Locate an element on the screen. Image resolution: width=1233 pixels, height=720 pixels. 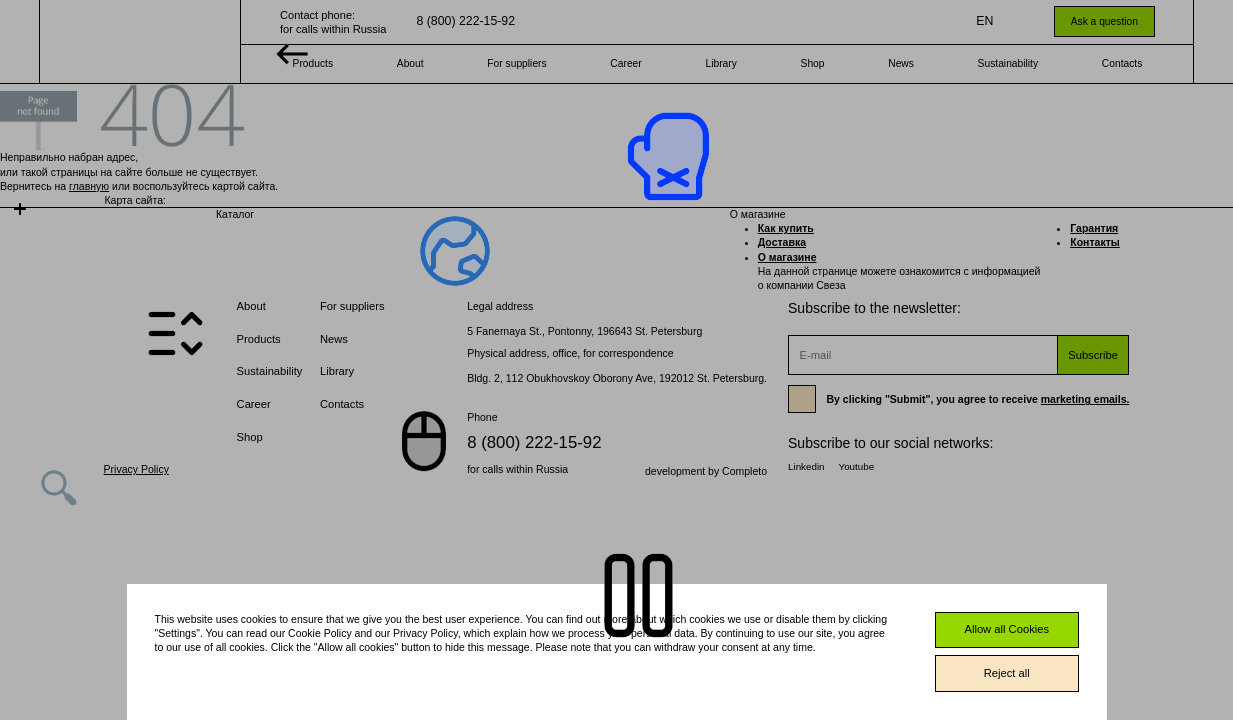
add a new item is located at coordinates (20, 209).